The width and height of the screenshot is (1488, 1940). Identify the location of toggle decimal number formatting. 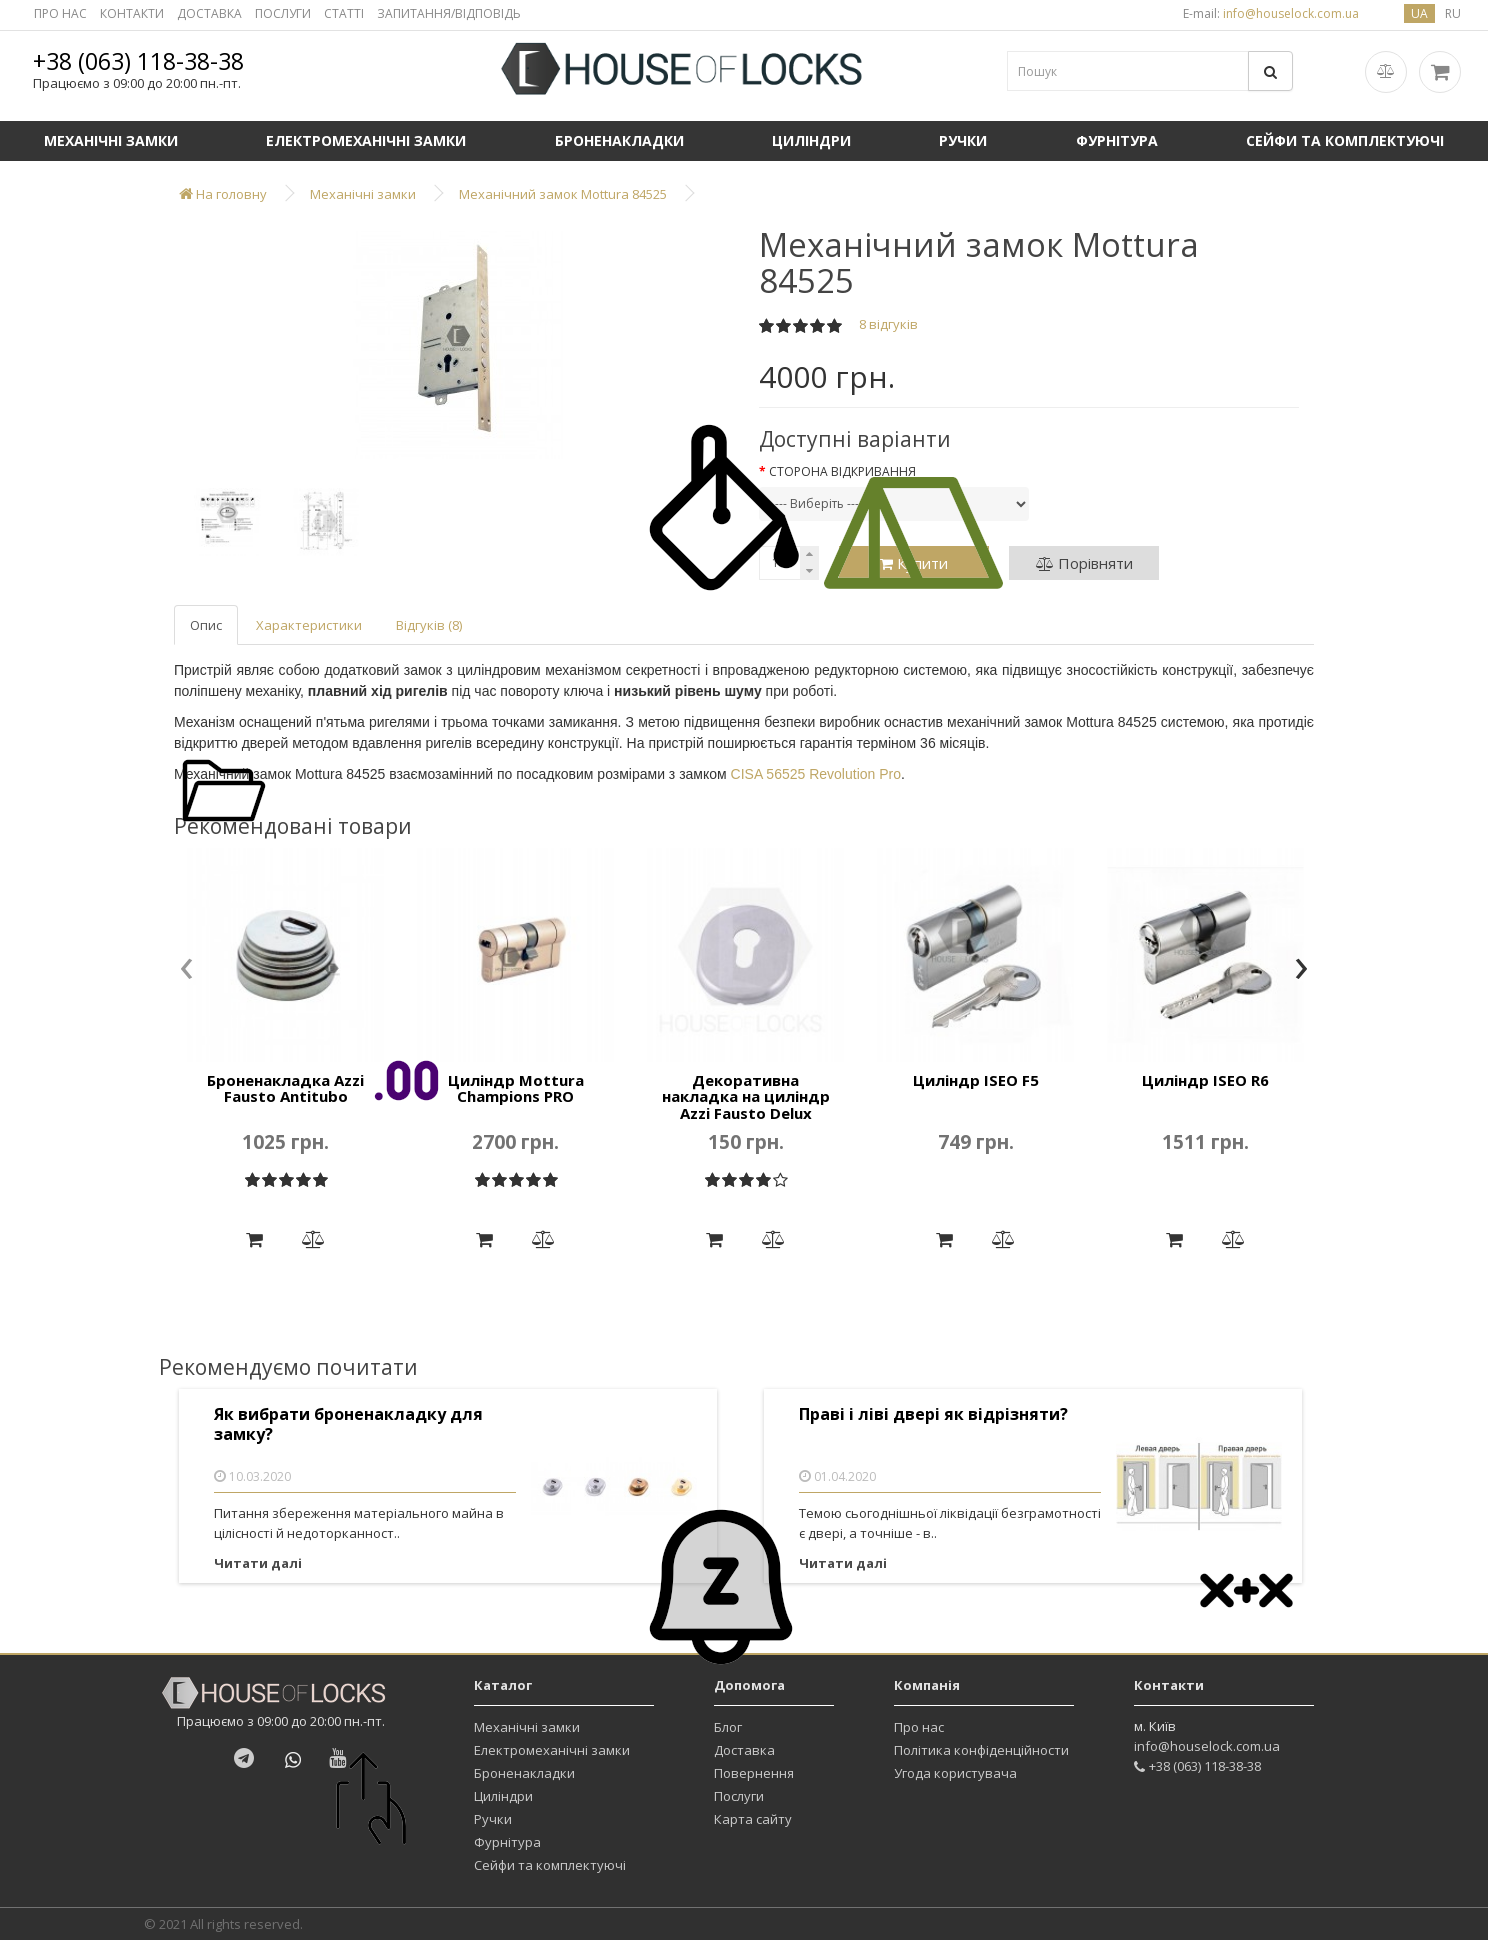
(406, 1080).